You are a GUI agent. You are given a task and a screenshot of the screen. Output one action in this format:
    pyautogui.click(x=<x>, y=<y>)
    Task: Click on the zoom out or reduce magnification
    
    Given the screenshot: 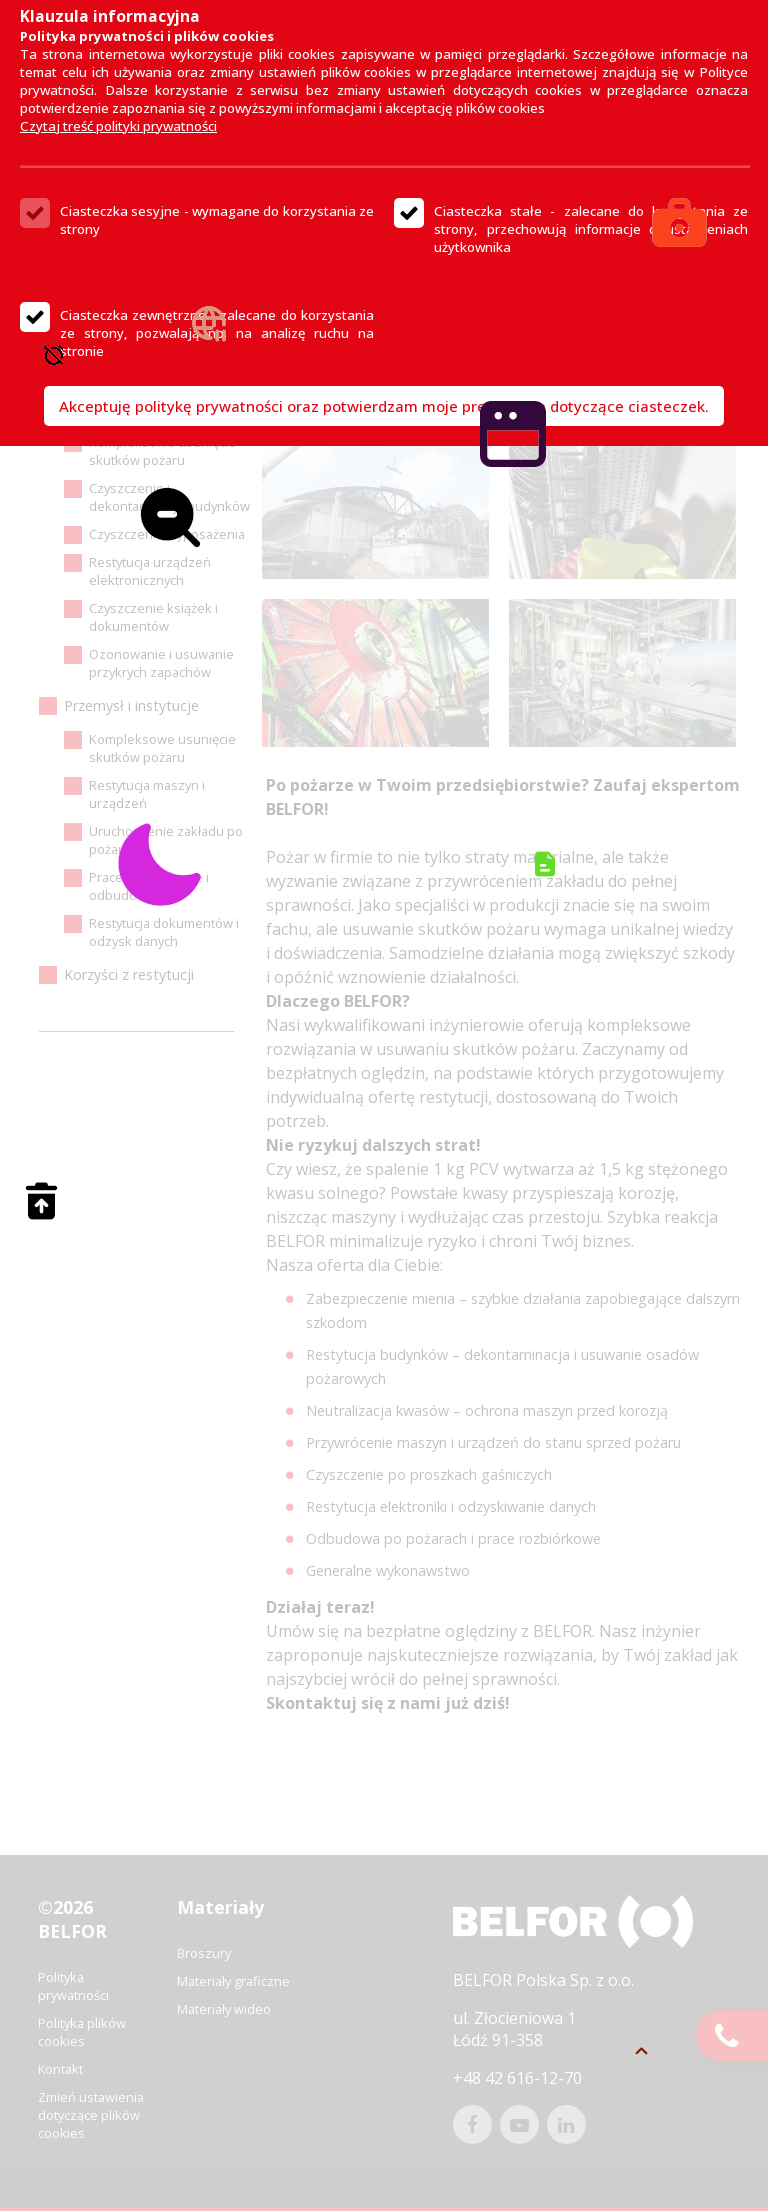 What is the action you would take?
    pyautogui.click(x=170, y=517)
    